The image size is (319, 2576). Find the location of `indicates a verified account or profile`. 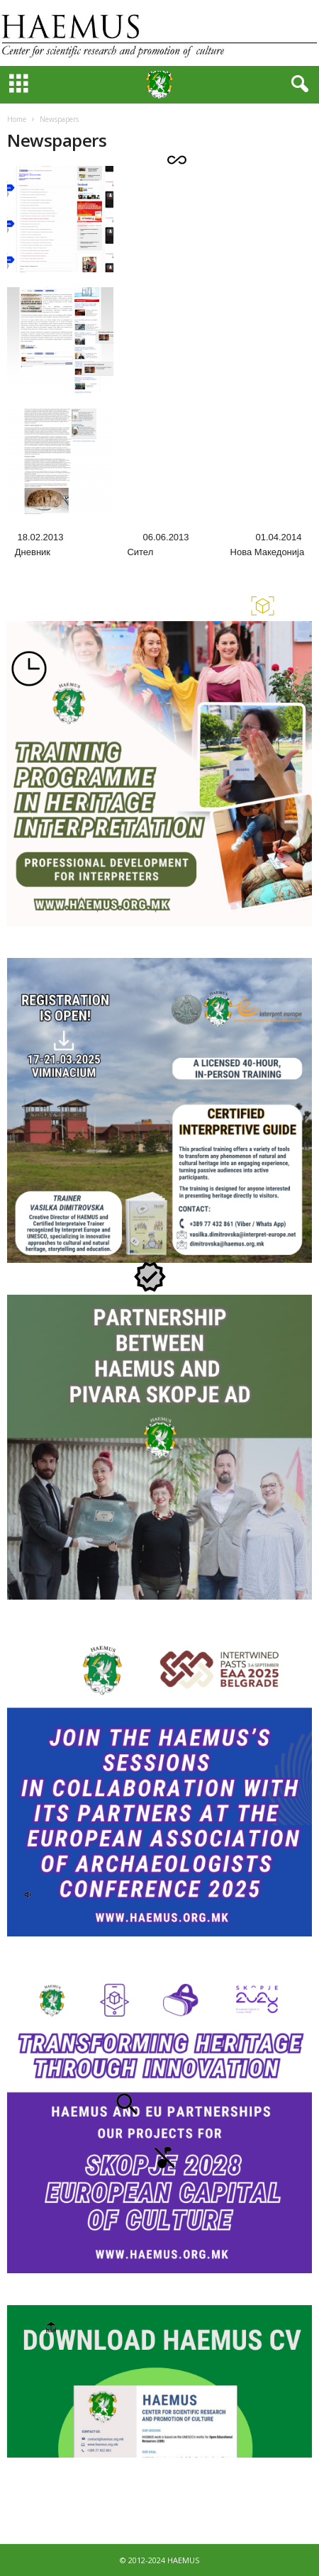

indicates a verified account or profile is located at coordinates (150, 1276).